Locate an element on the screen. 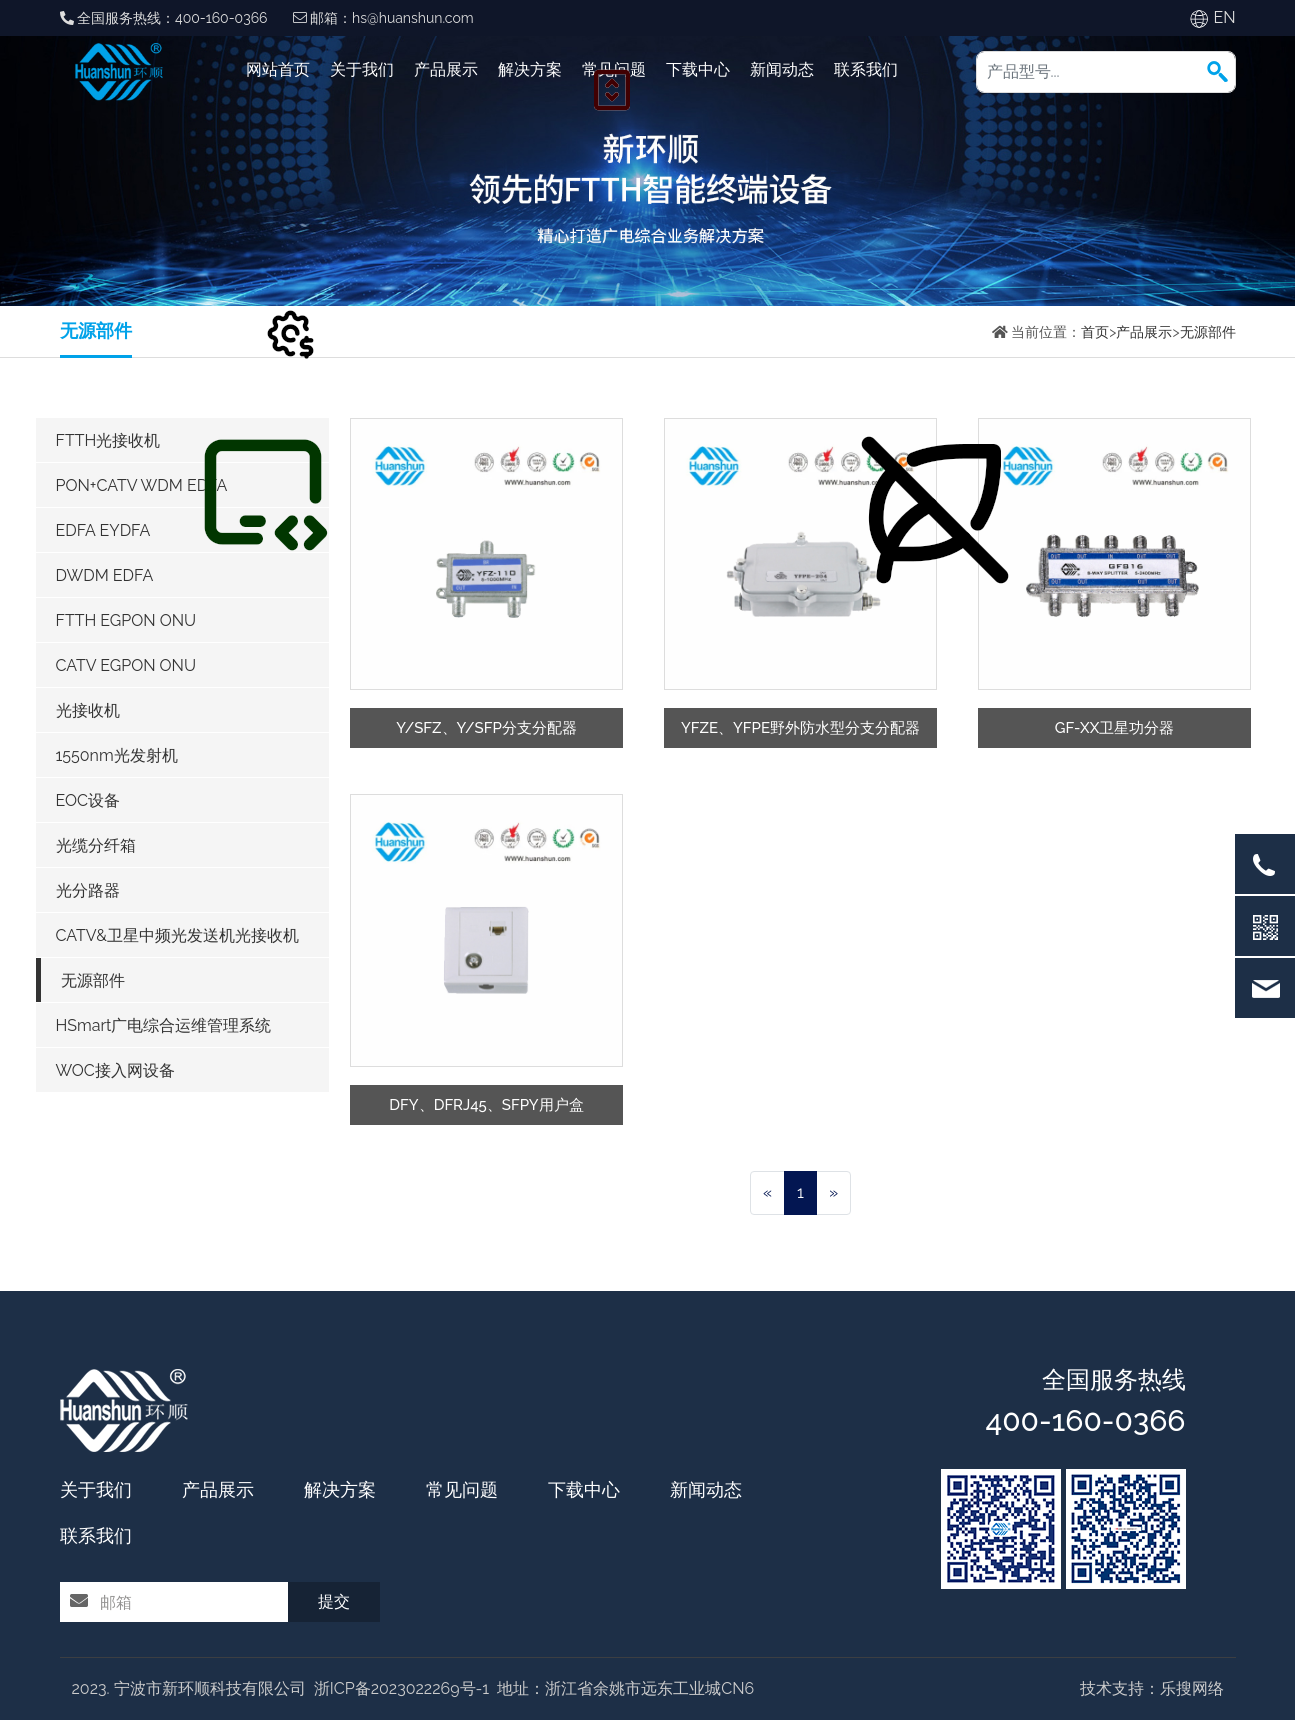 The image size is (1295, 1720). disable eco mode or power saving is located at coordinates (935, 510).